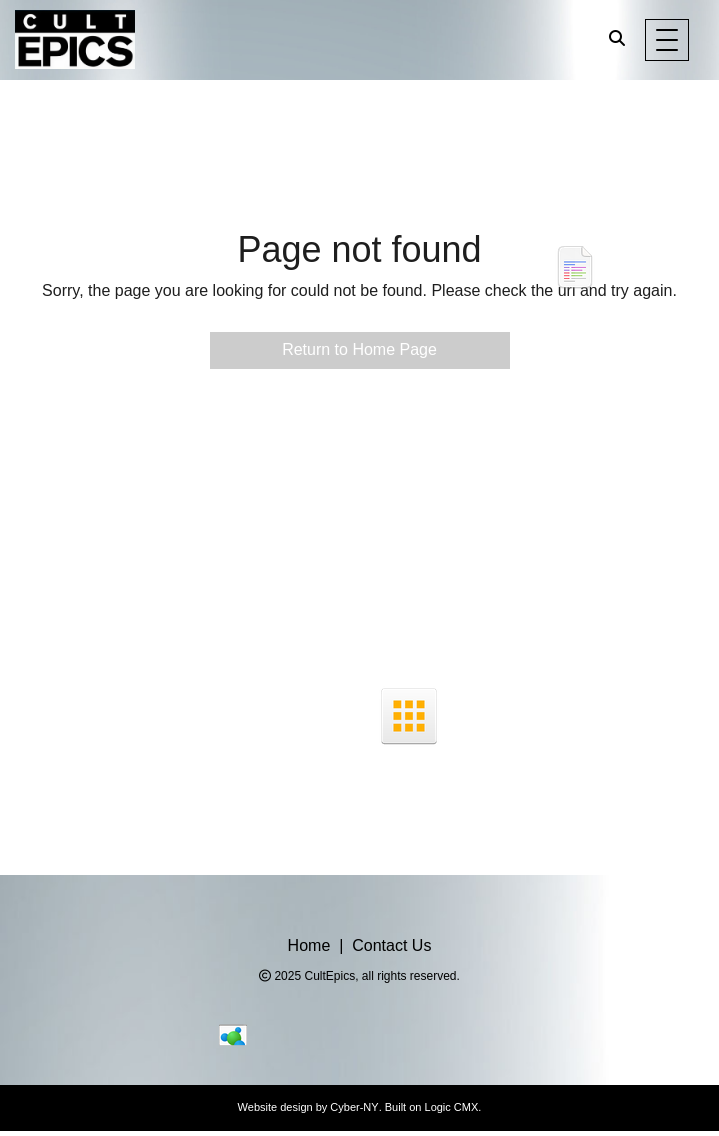 The image size is (719, 1136). What do you see at coordinates (233, 1035) in the screenshot?
I see `open windows homegroup settings` at bounding box center [233, 1035].